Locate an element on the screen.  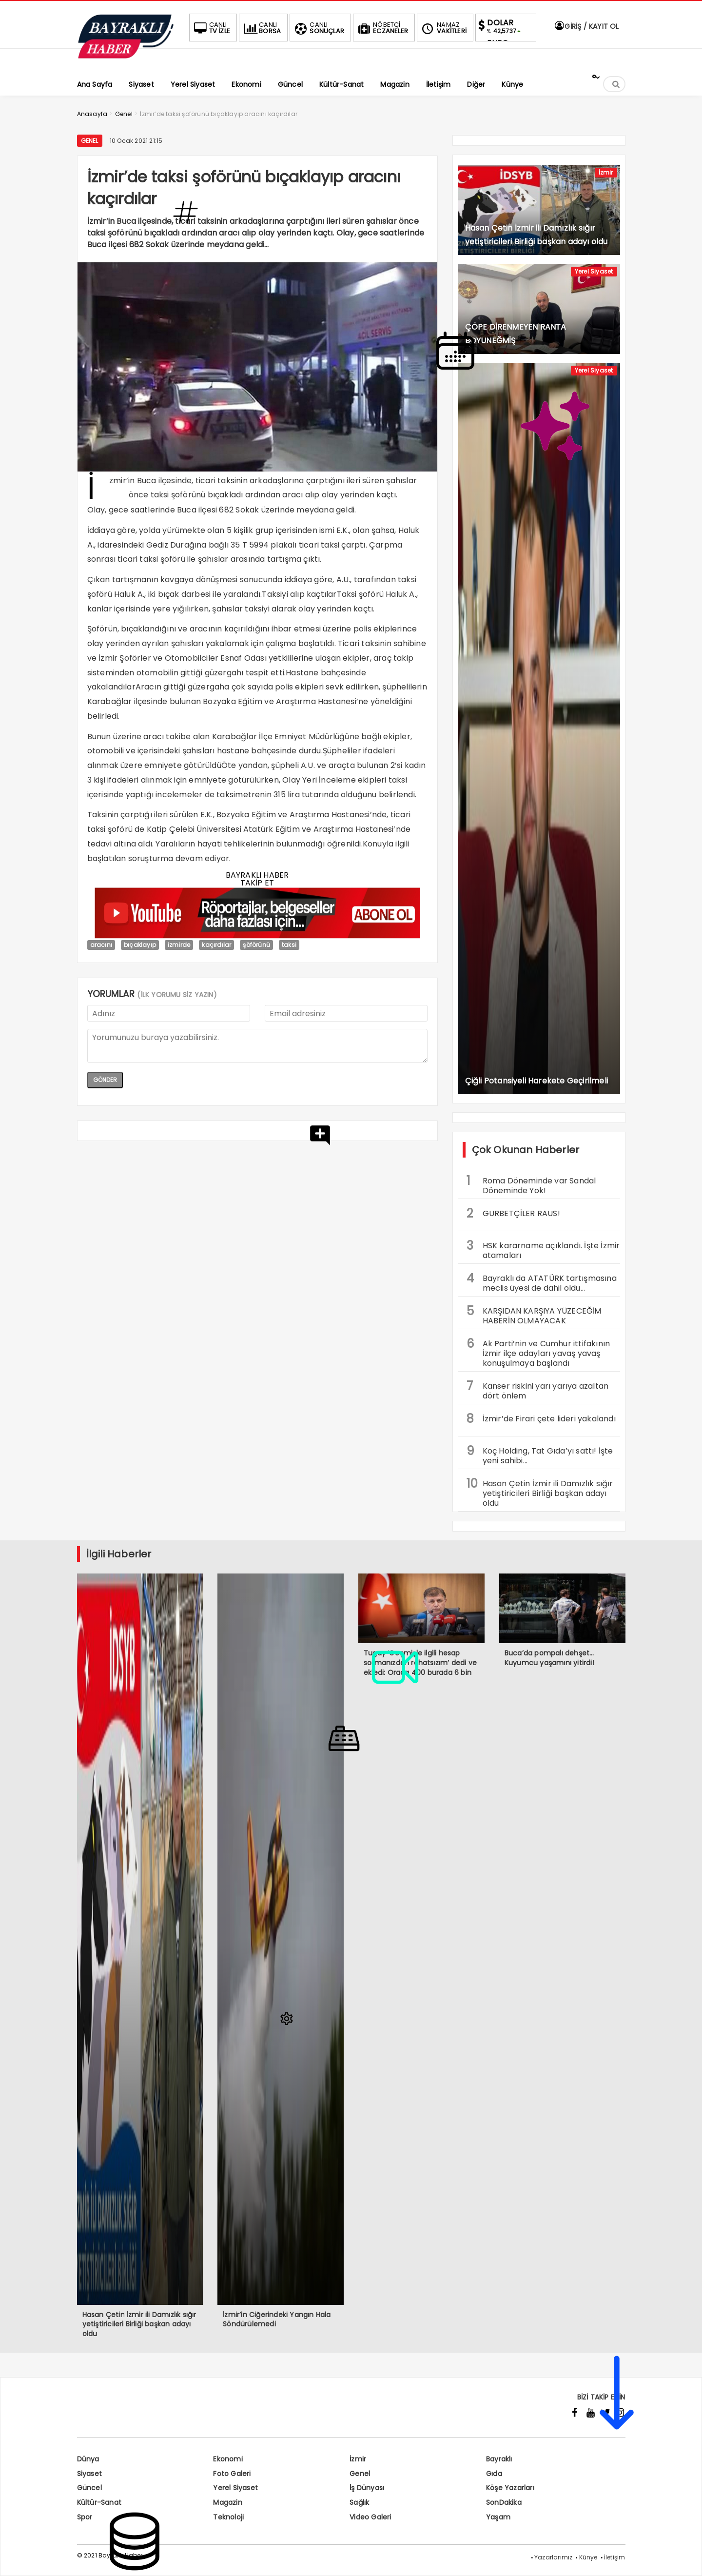
access database or data storage is located at coordinates (135, 2541).